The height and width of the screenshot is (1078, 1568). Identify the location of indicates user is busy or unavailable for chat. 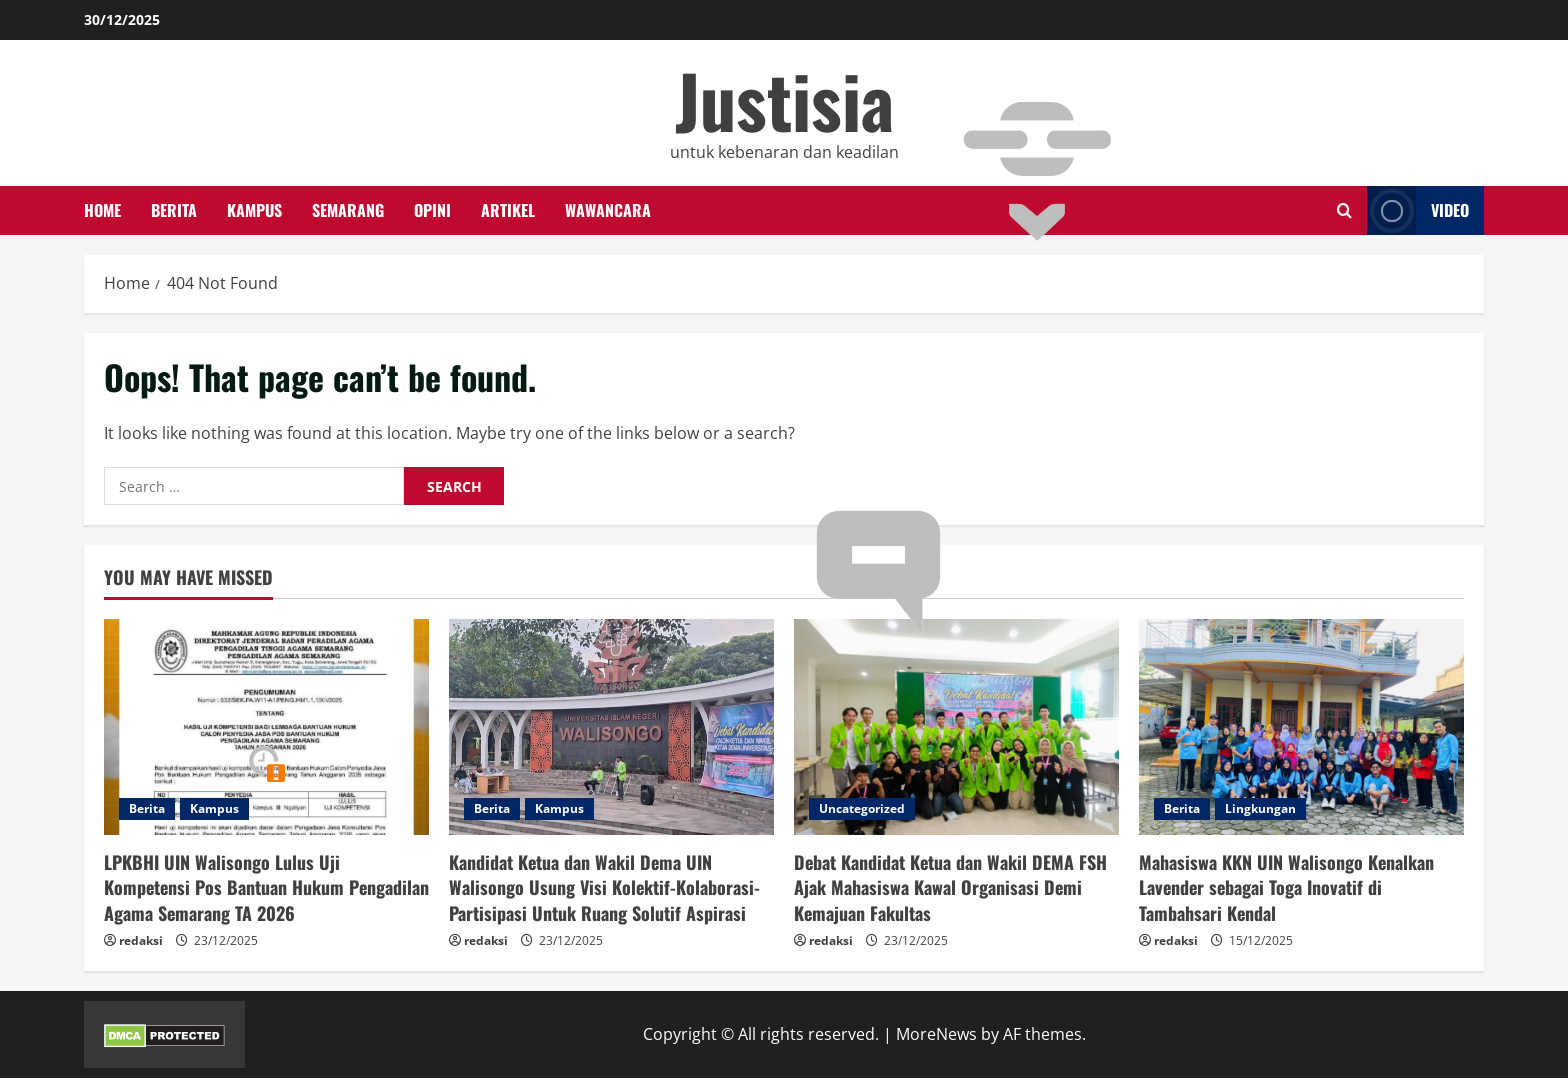
(878, 572).